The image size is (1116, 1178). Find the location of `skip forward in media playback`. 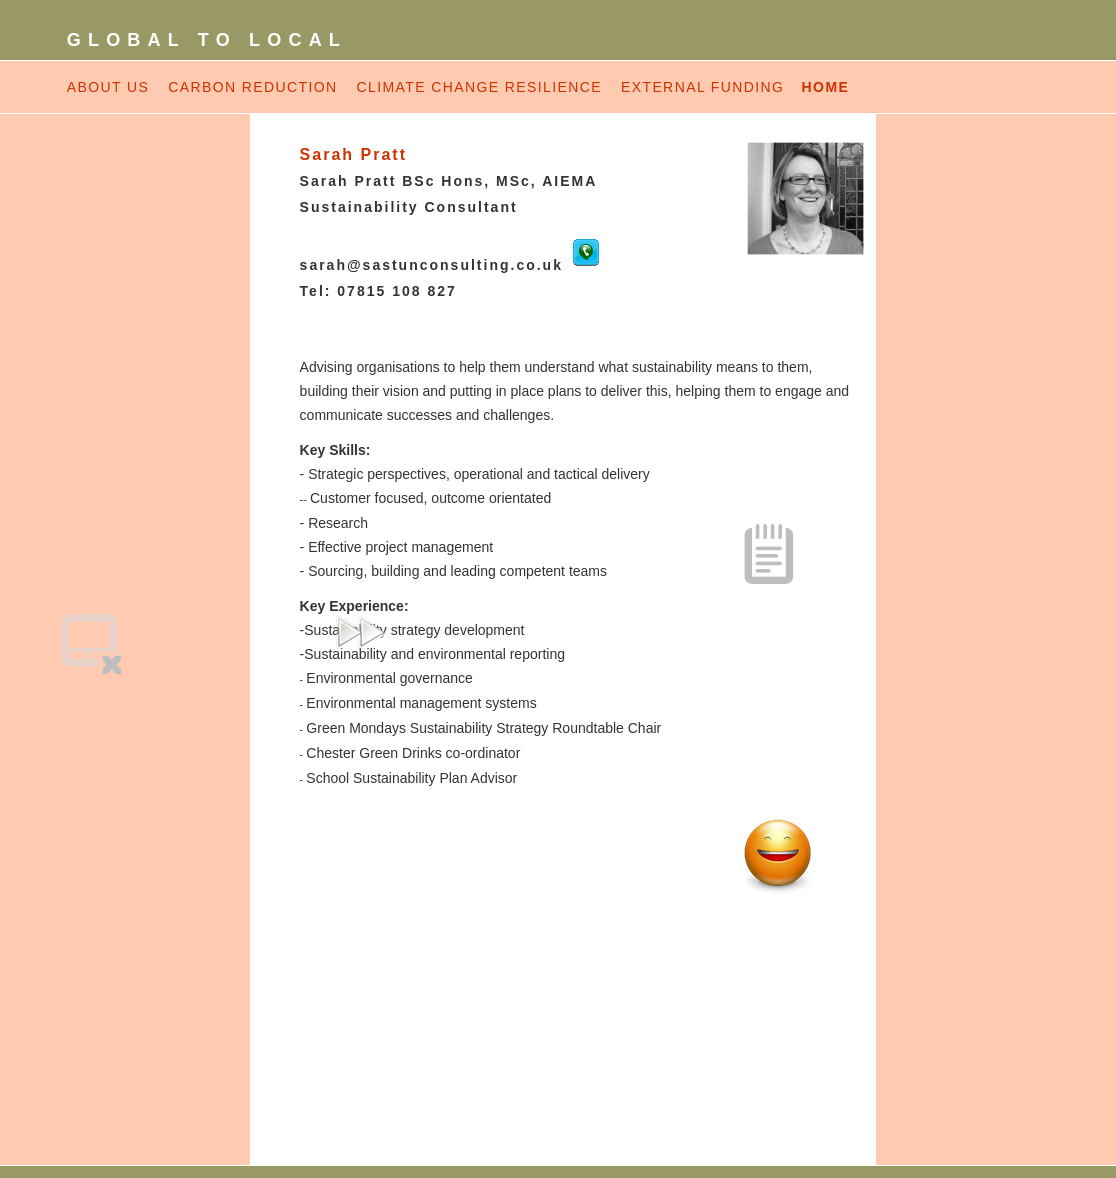

skip forward in media playback is located at coordinates (360, 632).